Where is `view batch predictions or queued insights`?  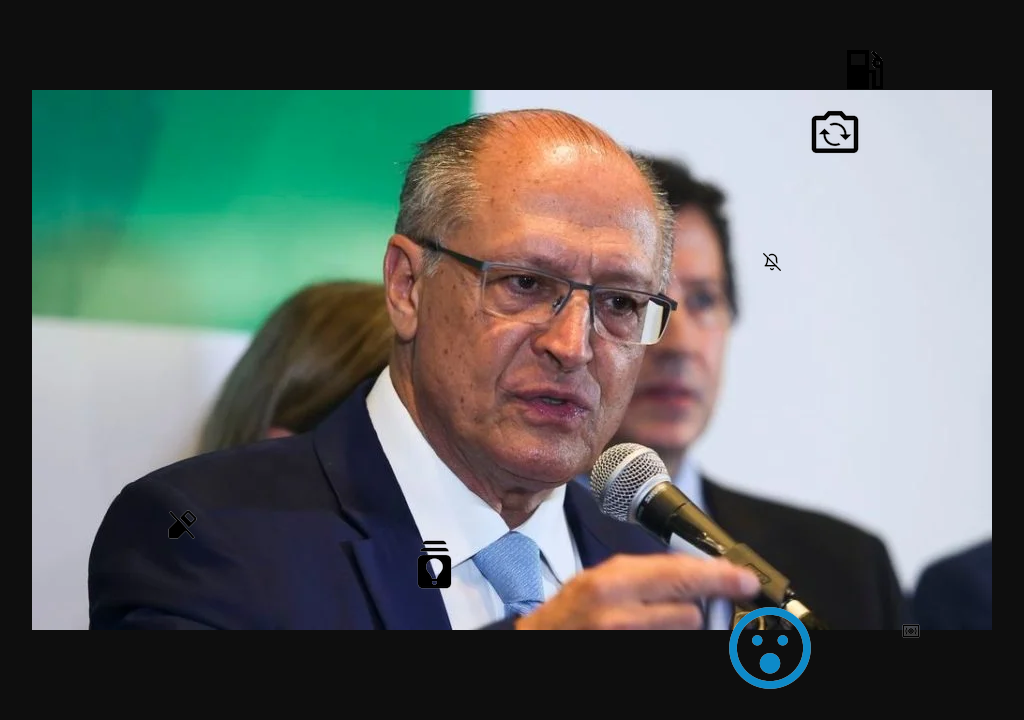
view batch predictions or queued insights is located at coordinates (434, 564).